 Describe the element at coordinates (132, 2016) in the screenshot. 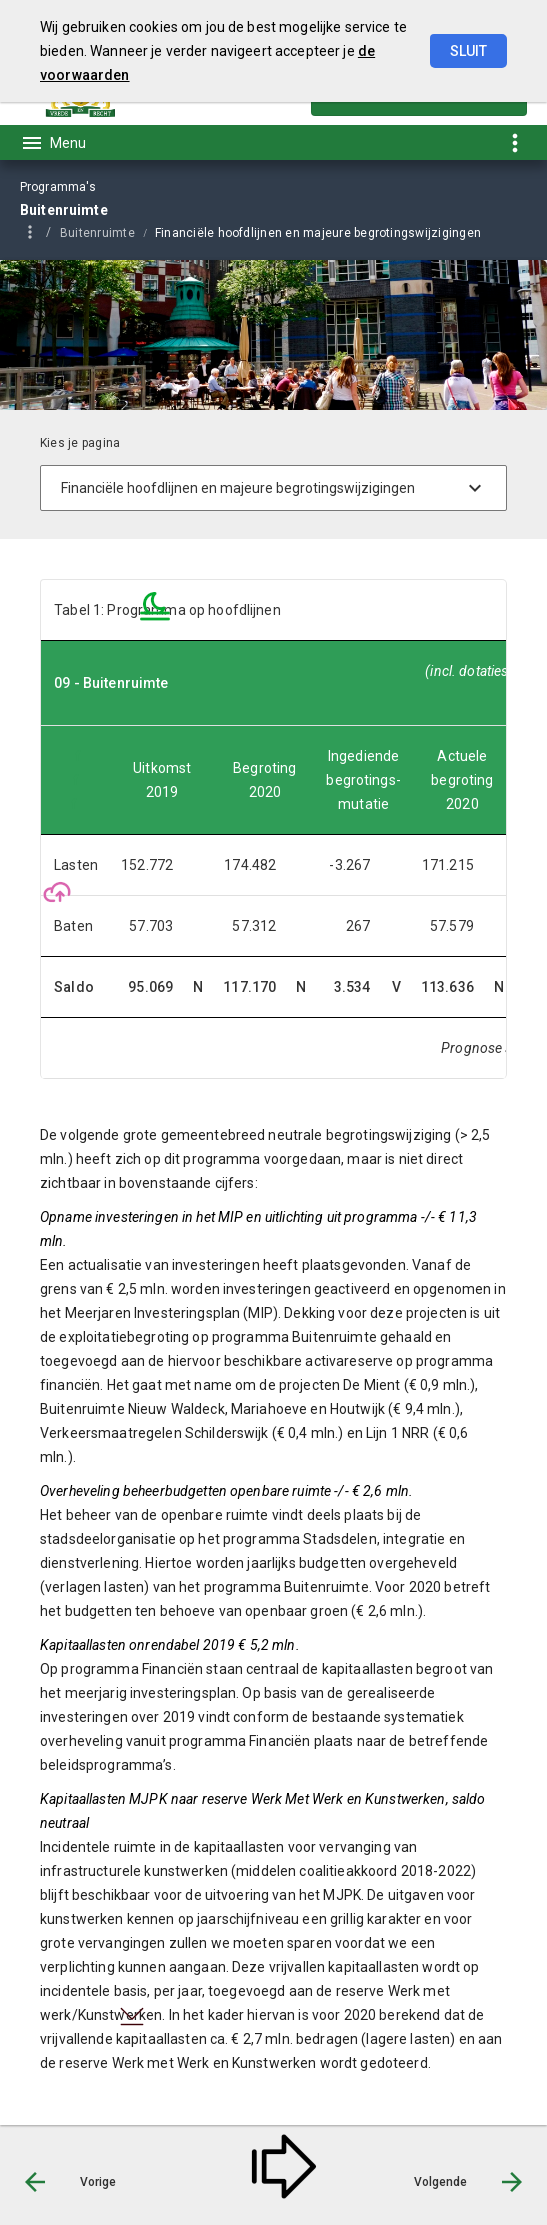

I see `collapse content or section` at that location.